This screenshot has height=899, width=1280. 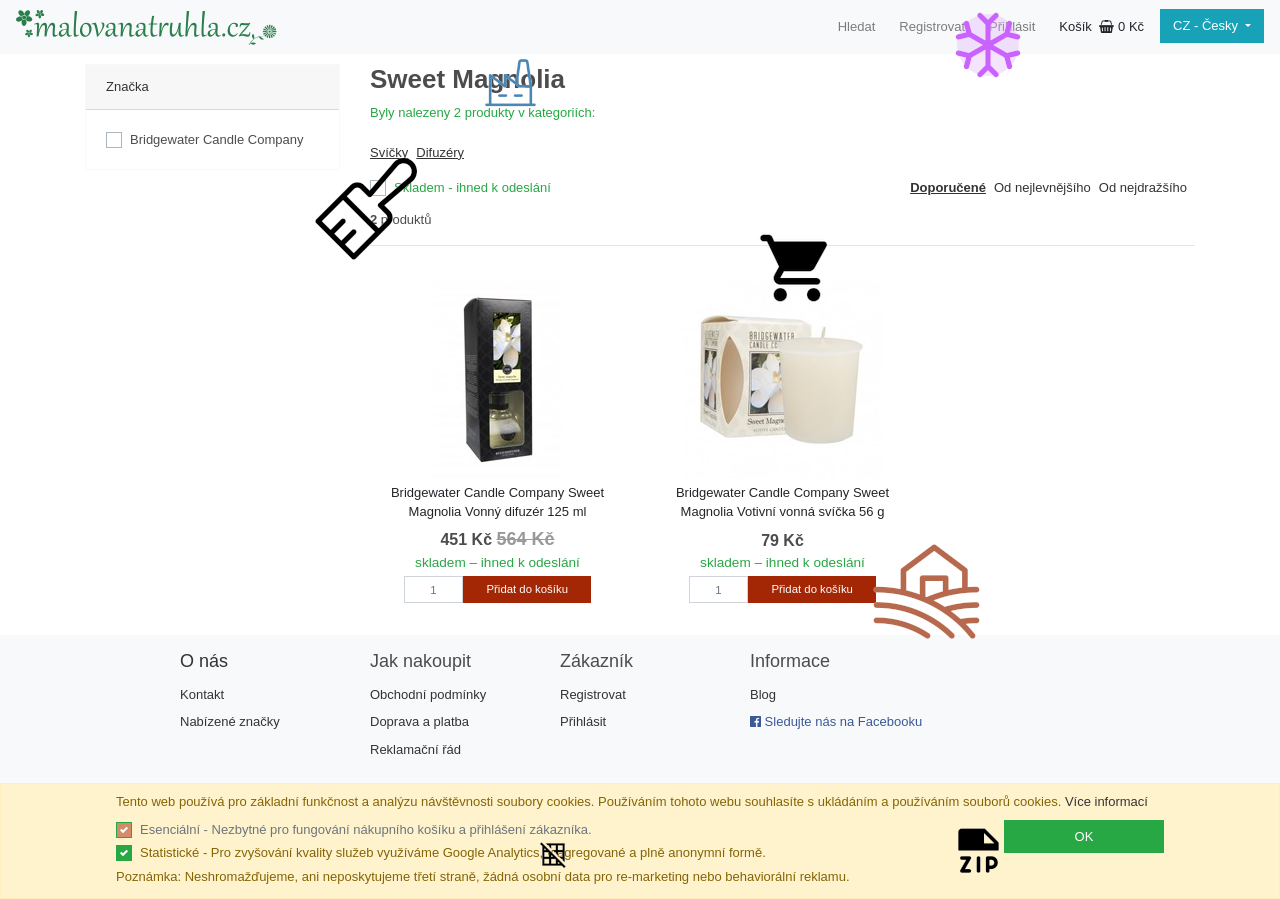 I want to click on view nearby grocery stores, so click(x=797, y=268).